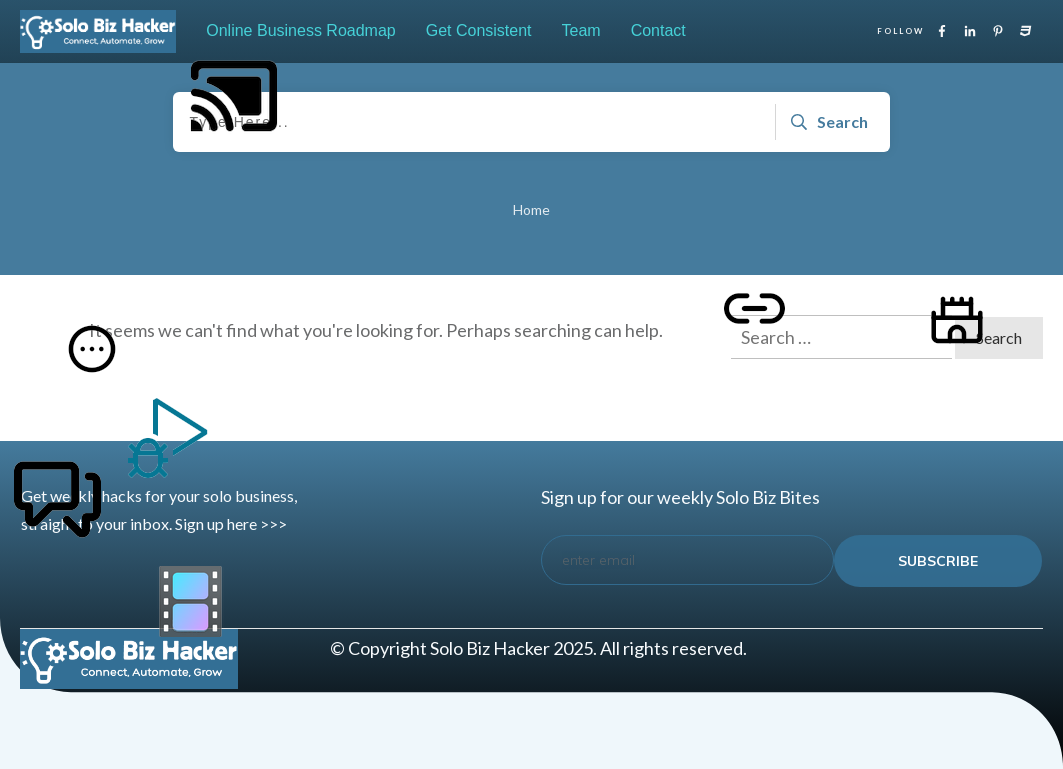 Image resolution: width=1063 pixels, height=769 pixels. I want to click on copy or share a link, so click(754, 308).